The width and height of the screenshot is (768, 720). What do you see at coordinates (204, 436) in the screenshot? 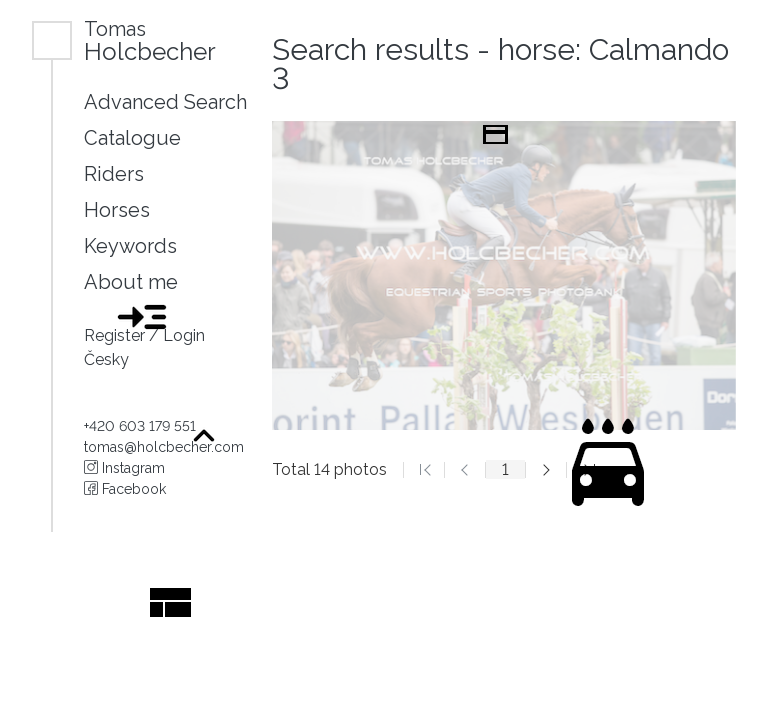
I see `collapse an expanded section` at bounding box center [204, 436].